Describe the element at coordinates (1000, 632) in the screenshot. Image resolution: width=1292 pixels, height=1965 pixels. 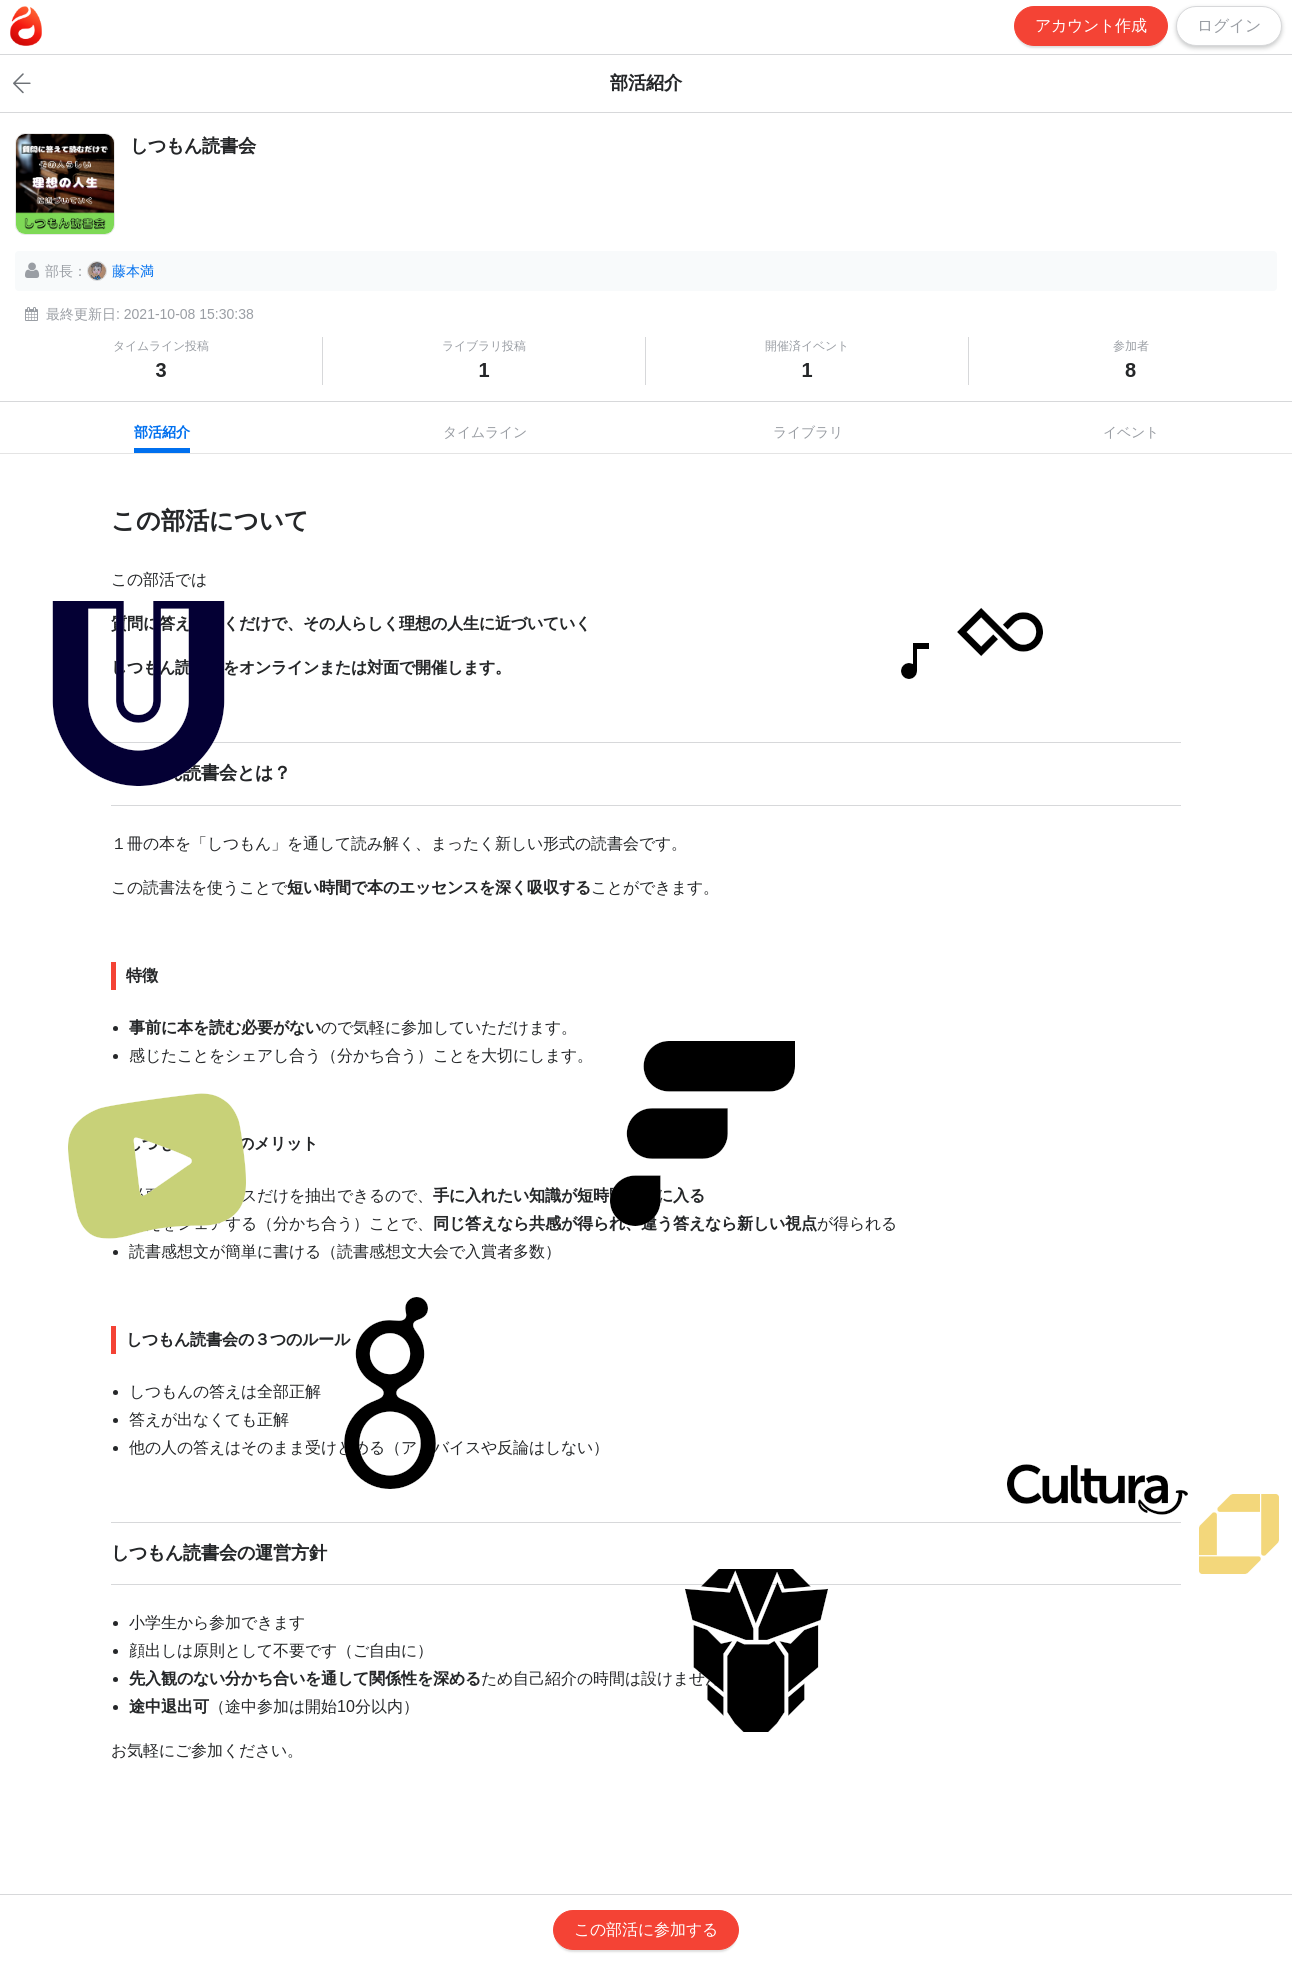
I see `open the Showpad app` at that location.